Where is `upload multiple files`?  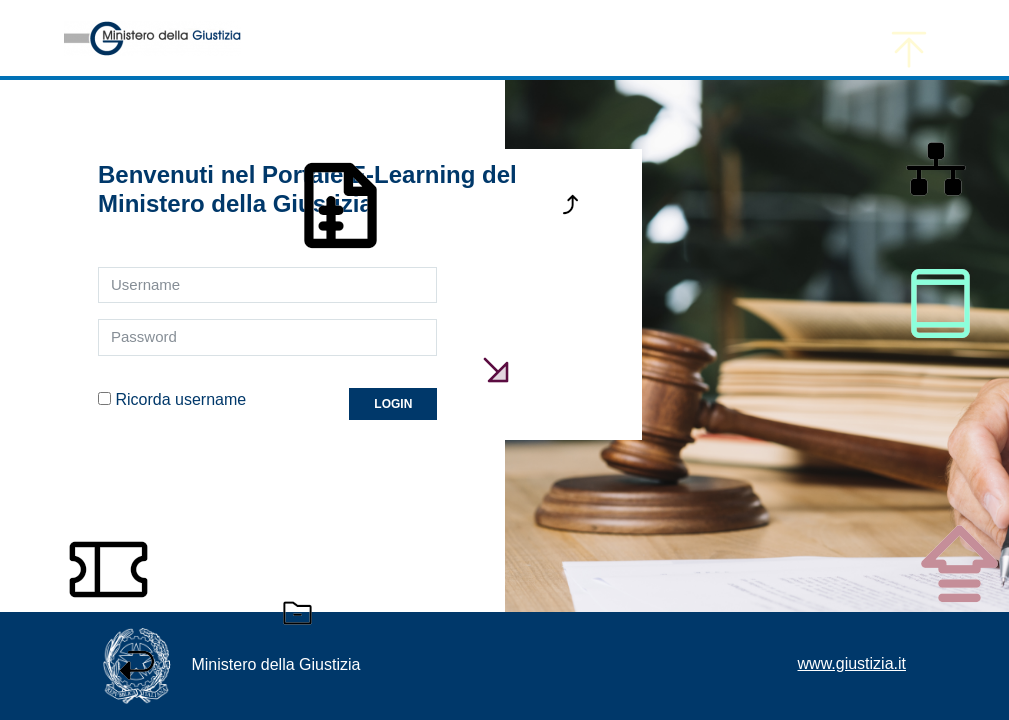 upload multiple files is located at coordinates (959, 566).